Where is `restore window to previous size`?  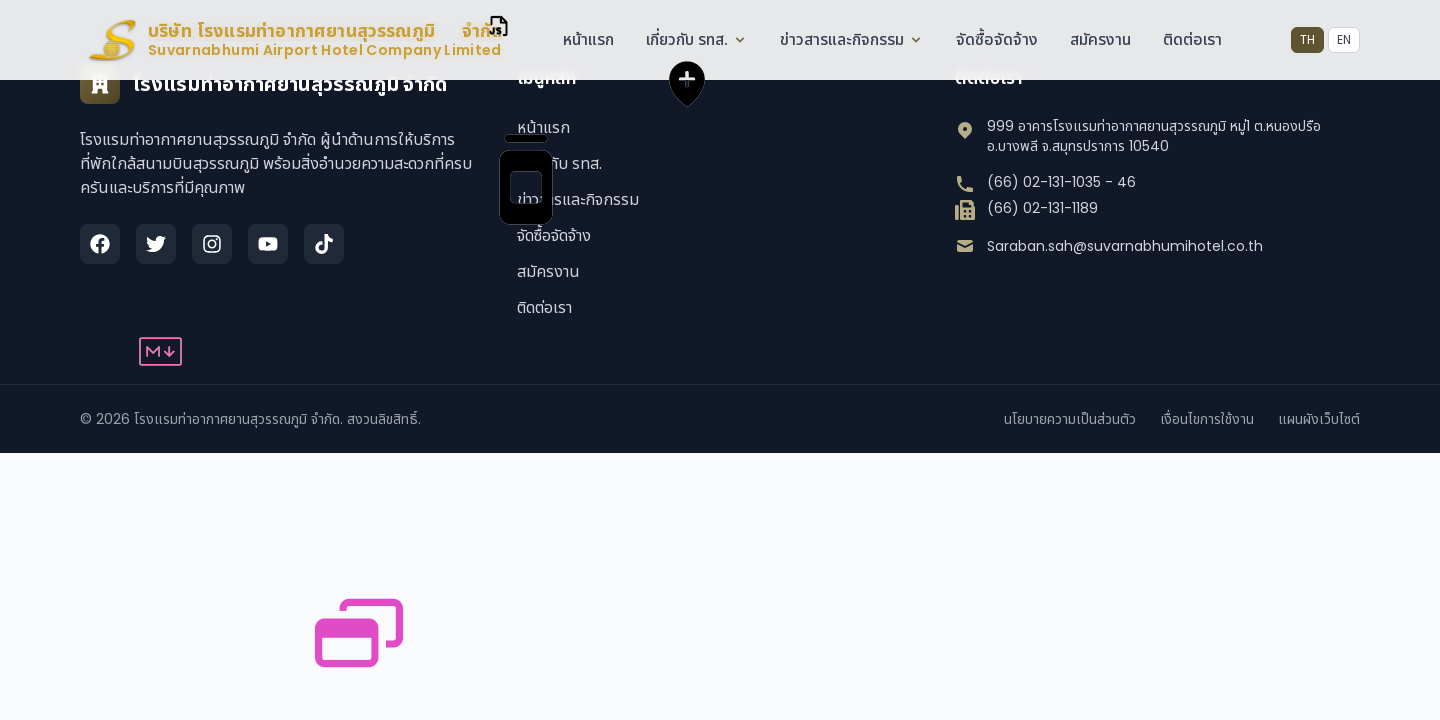
restore window to previous size is located at coordinates (359, 633).